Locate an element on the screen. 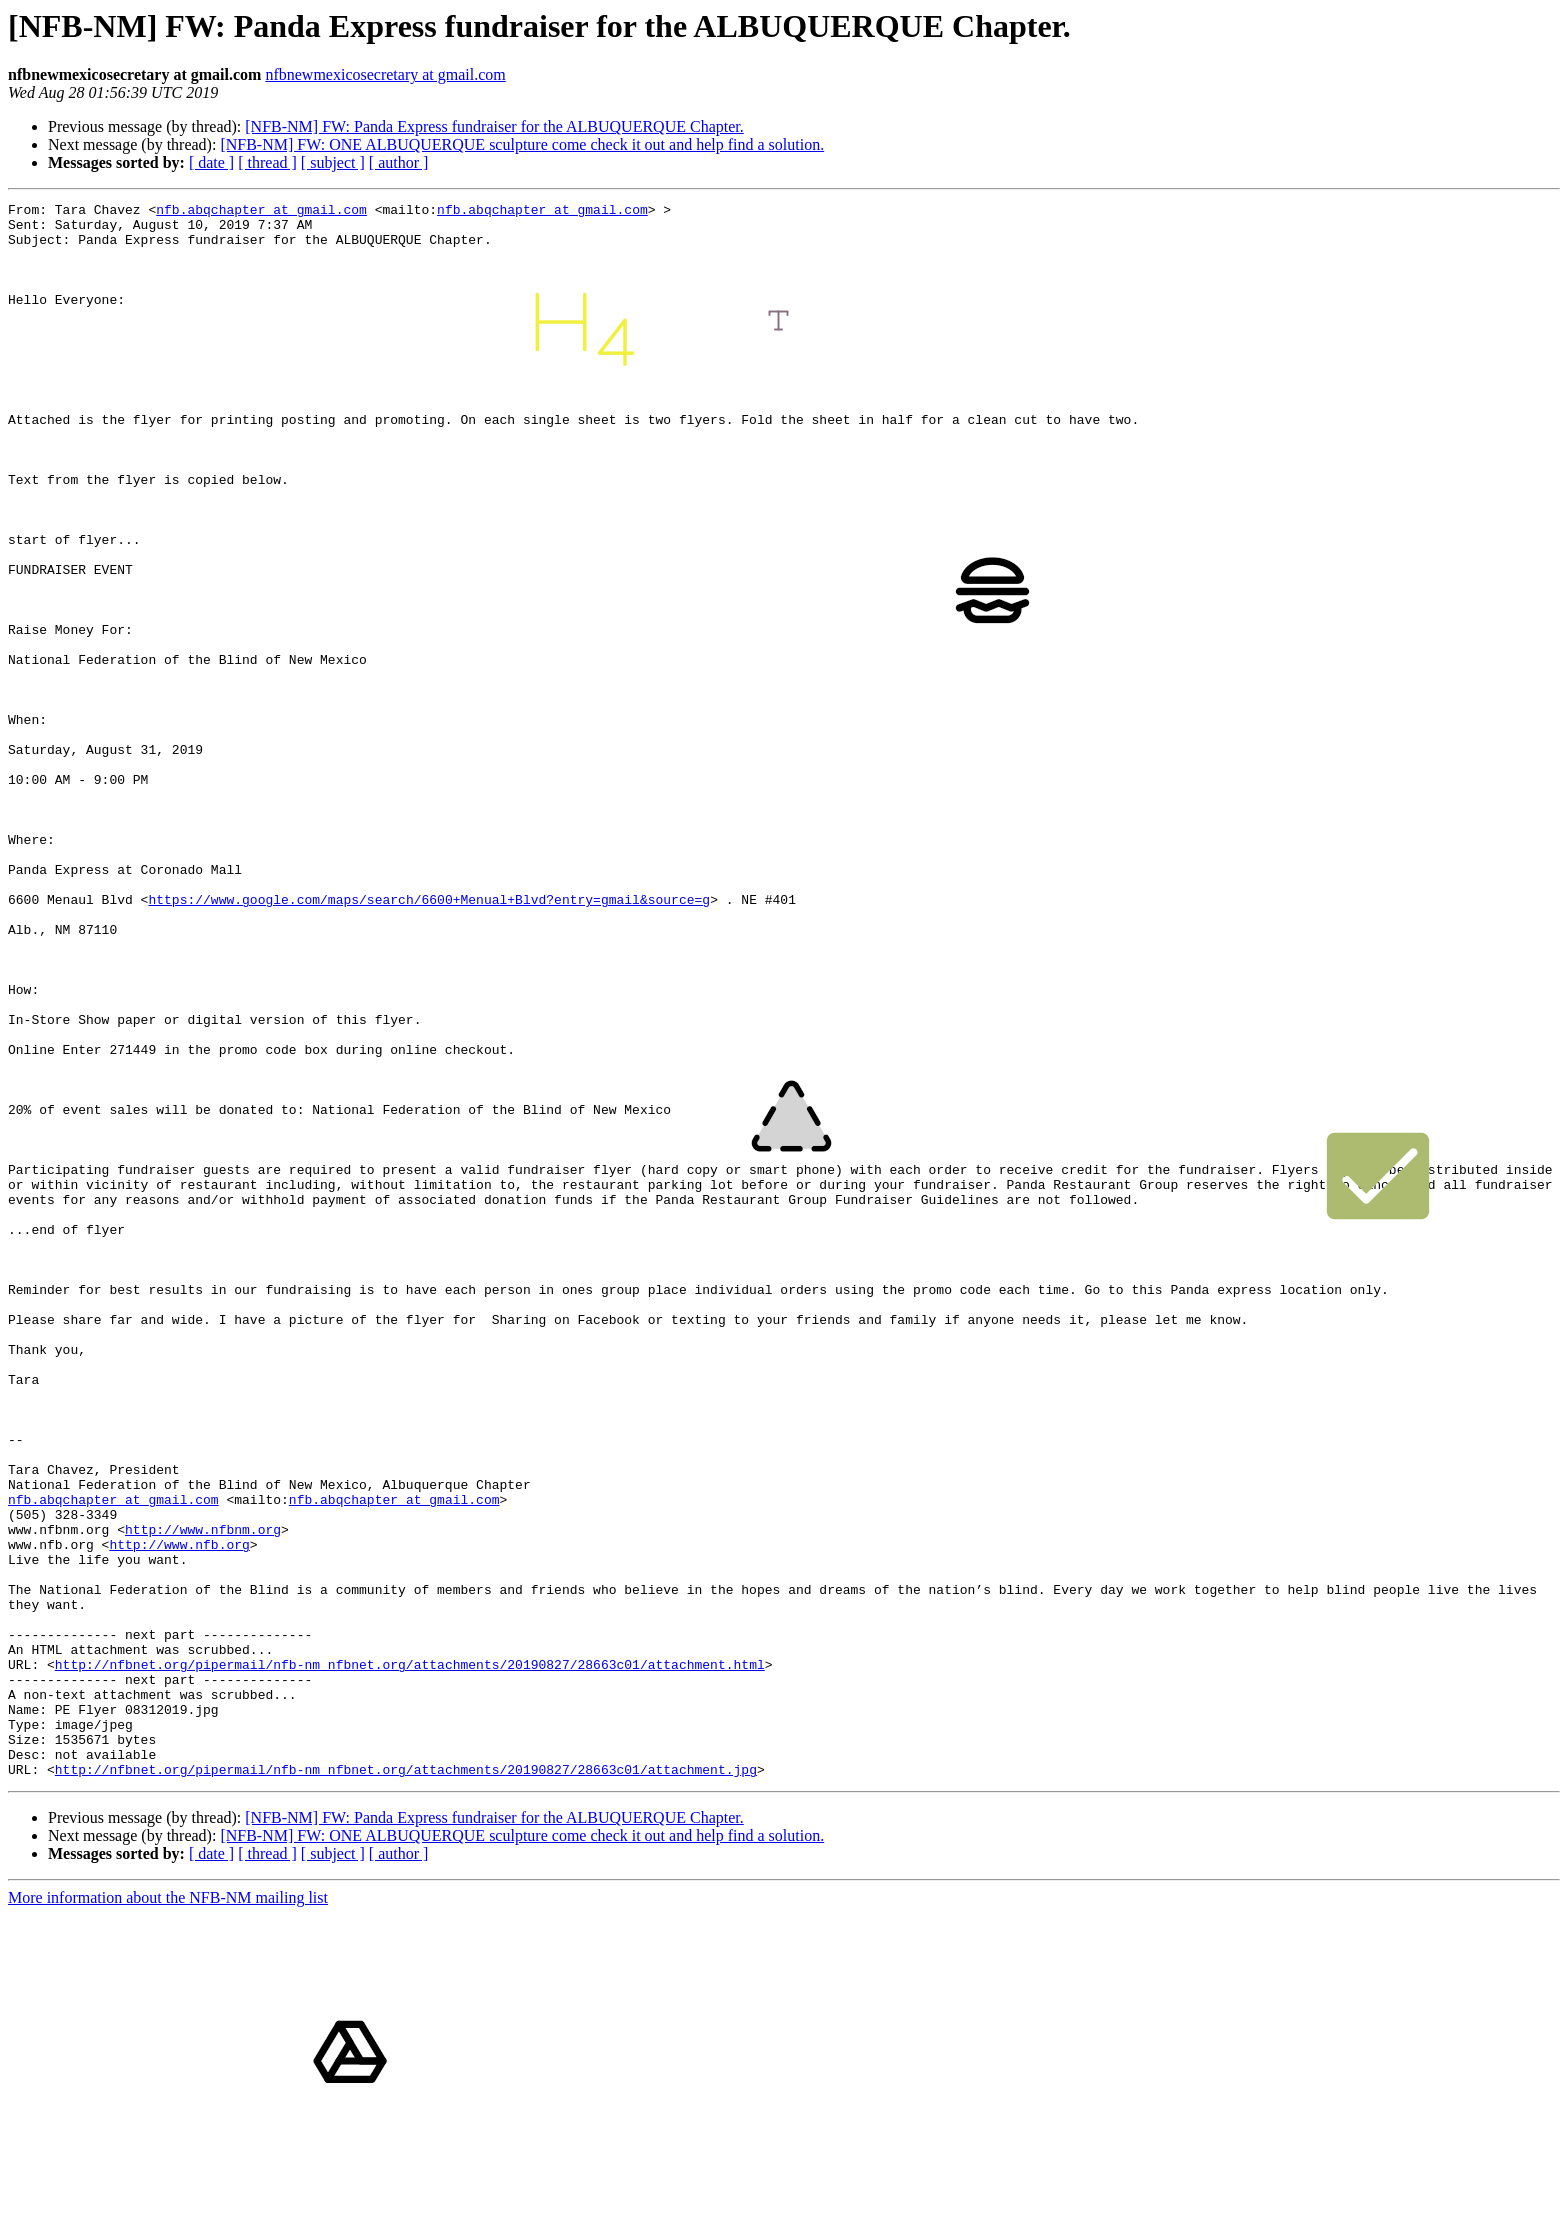  open Google Drive is located at coordinates (350, 2050).